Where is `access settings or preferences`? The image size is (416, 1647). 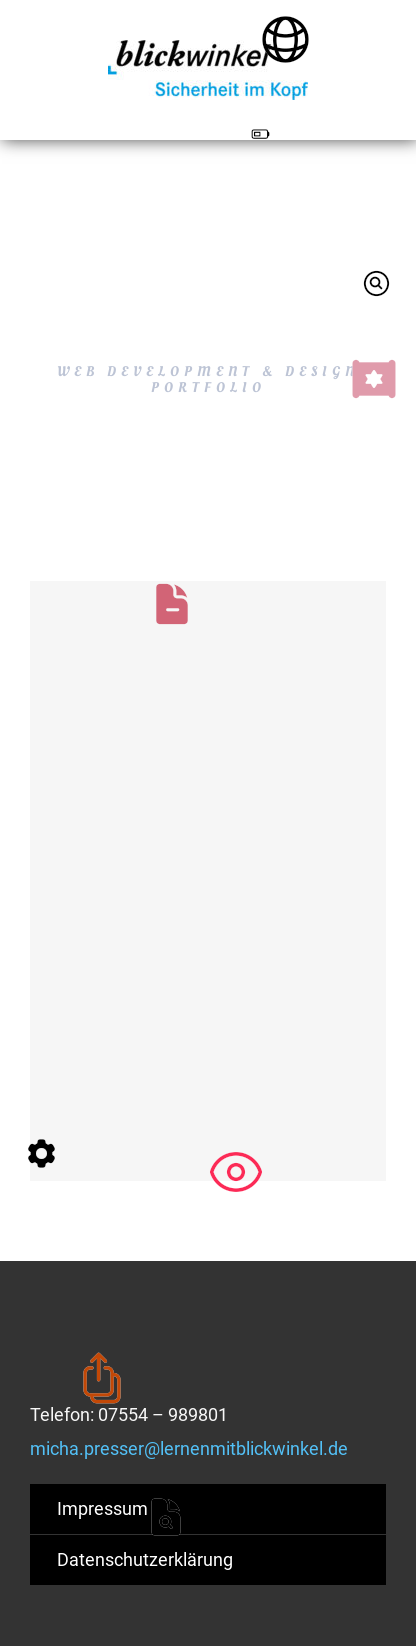 access settings or preferences is located at coordinates (41, 1153).